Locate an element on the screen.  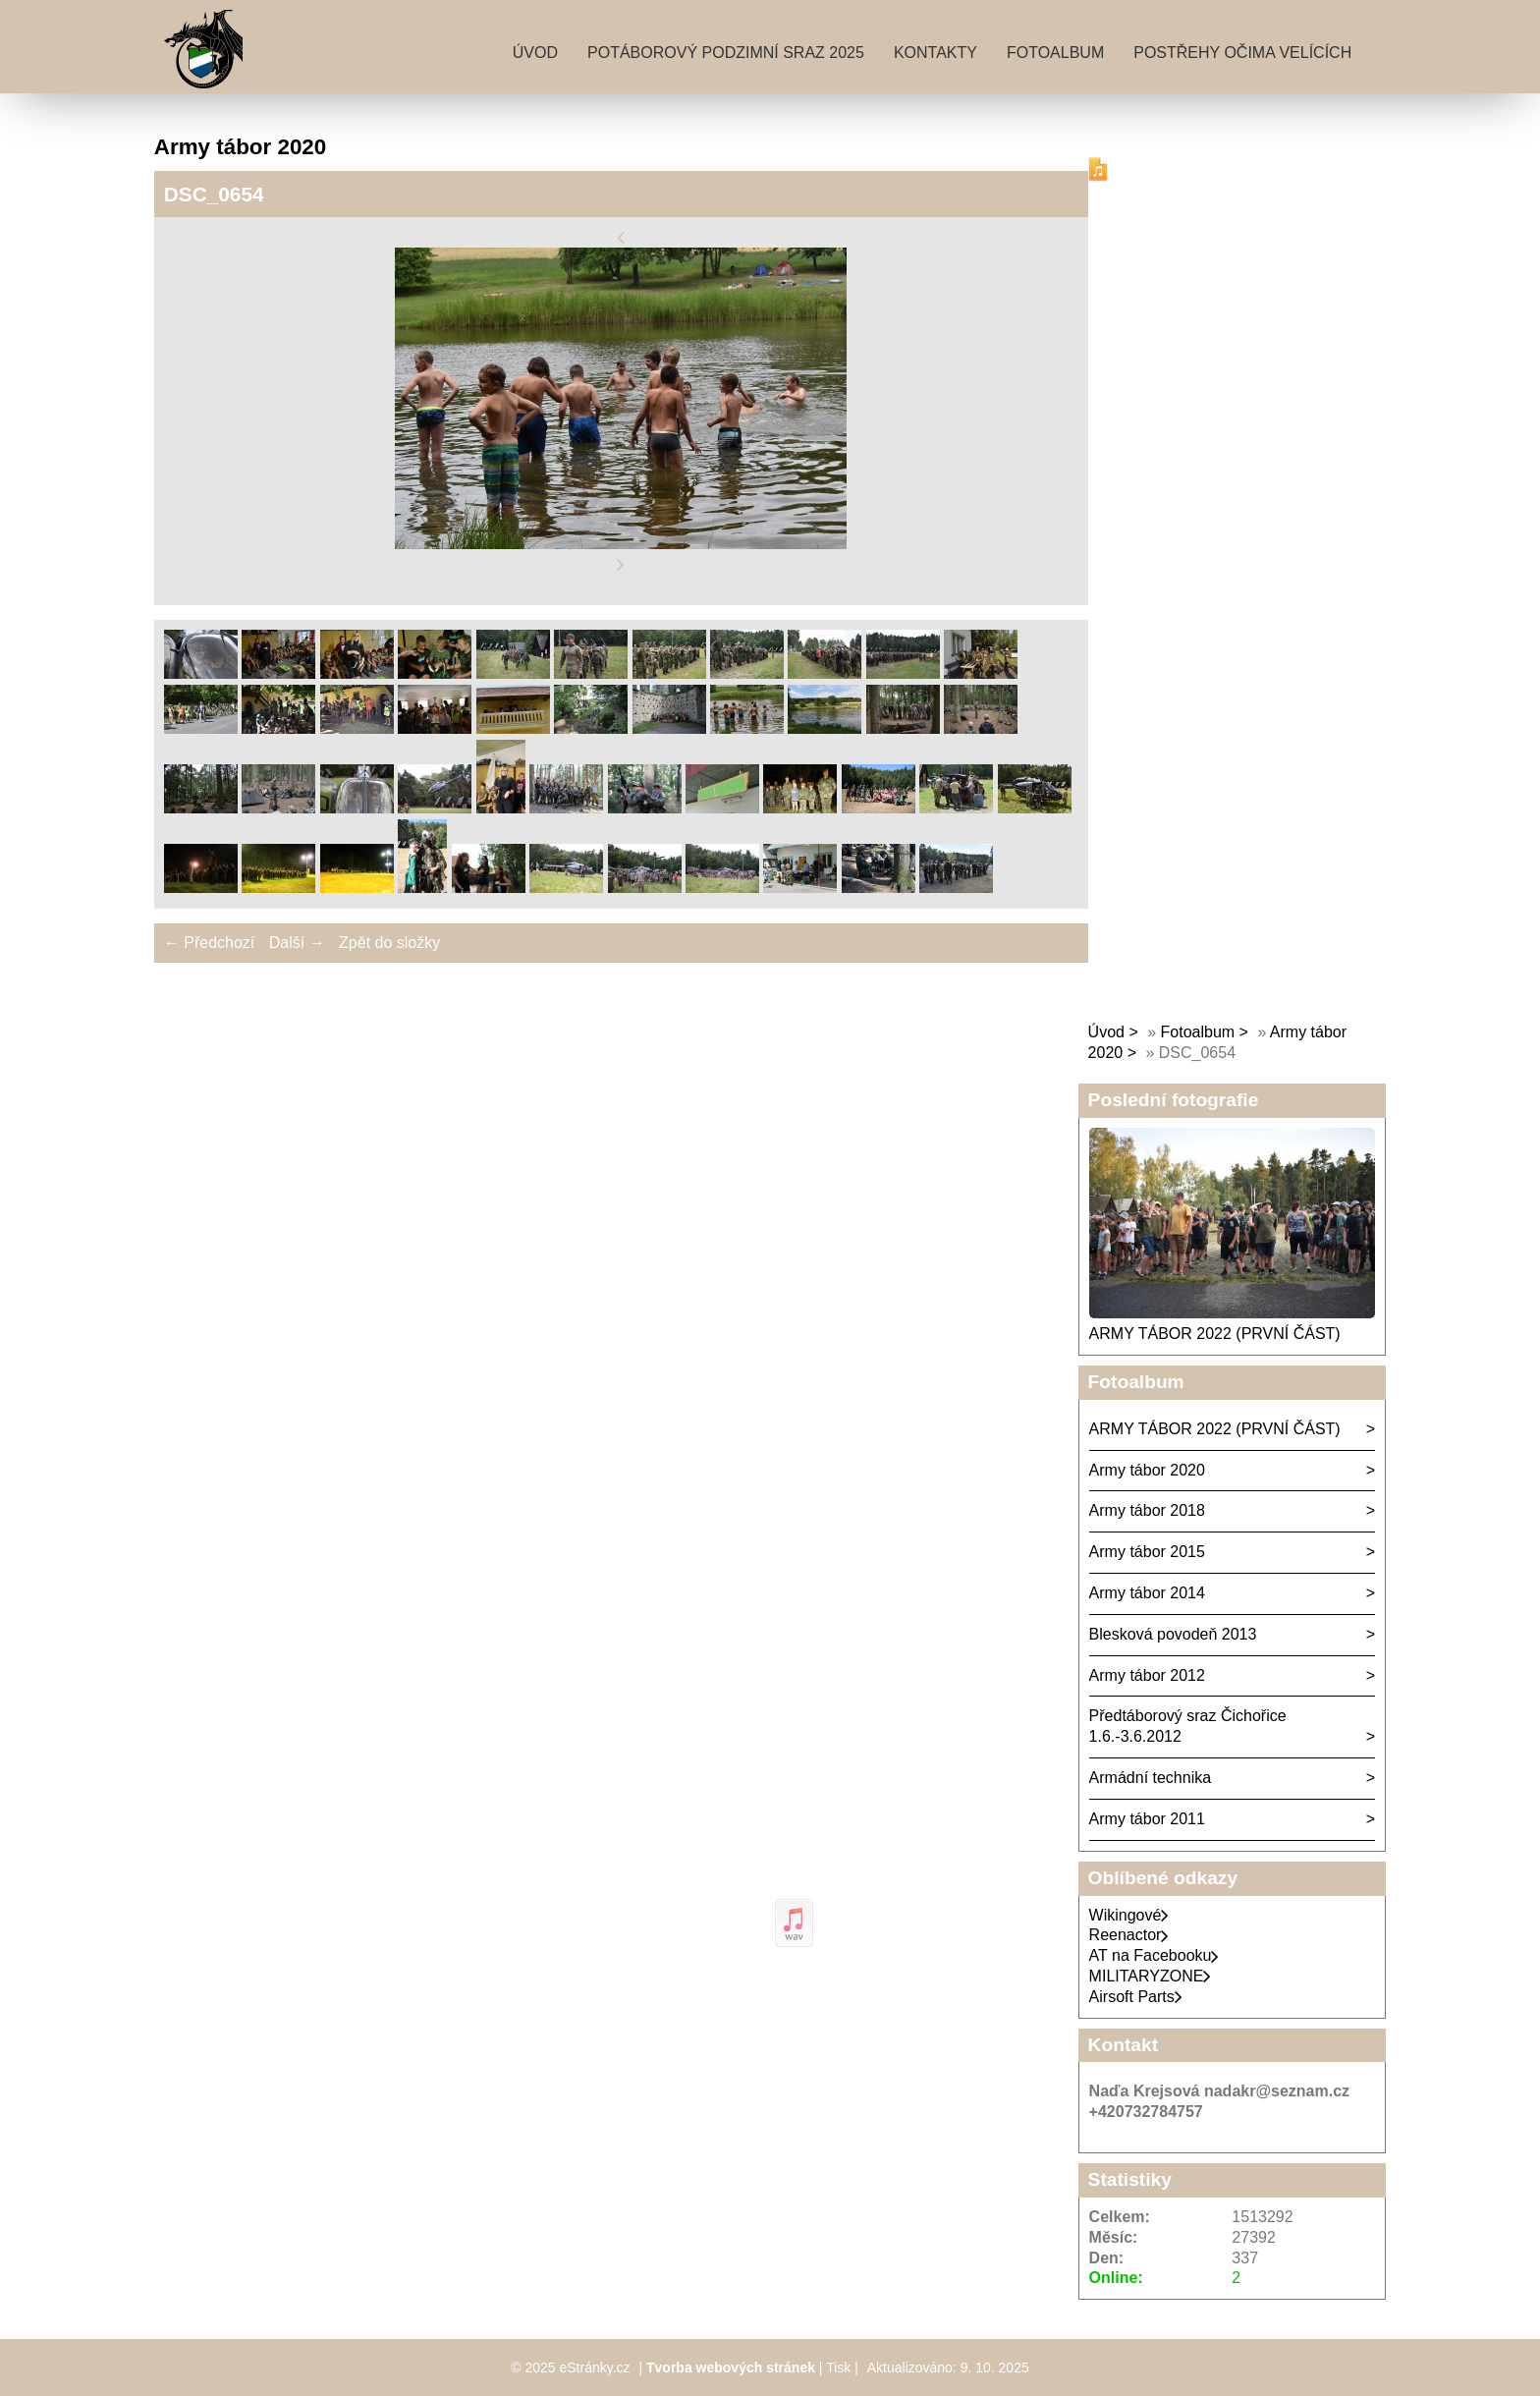
an ogg audio file is located at coordinates (1098, 169).